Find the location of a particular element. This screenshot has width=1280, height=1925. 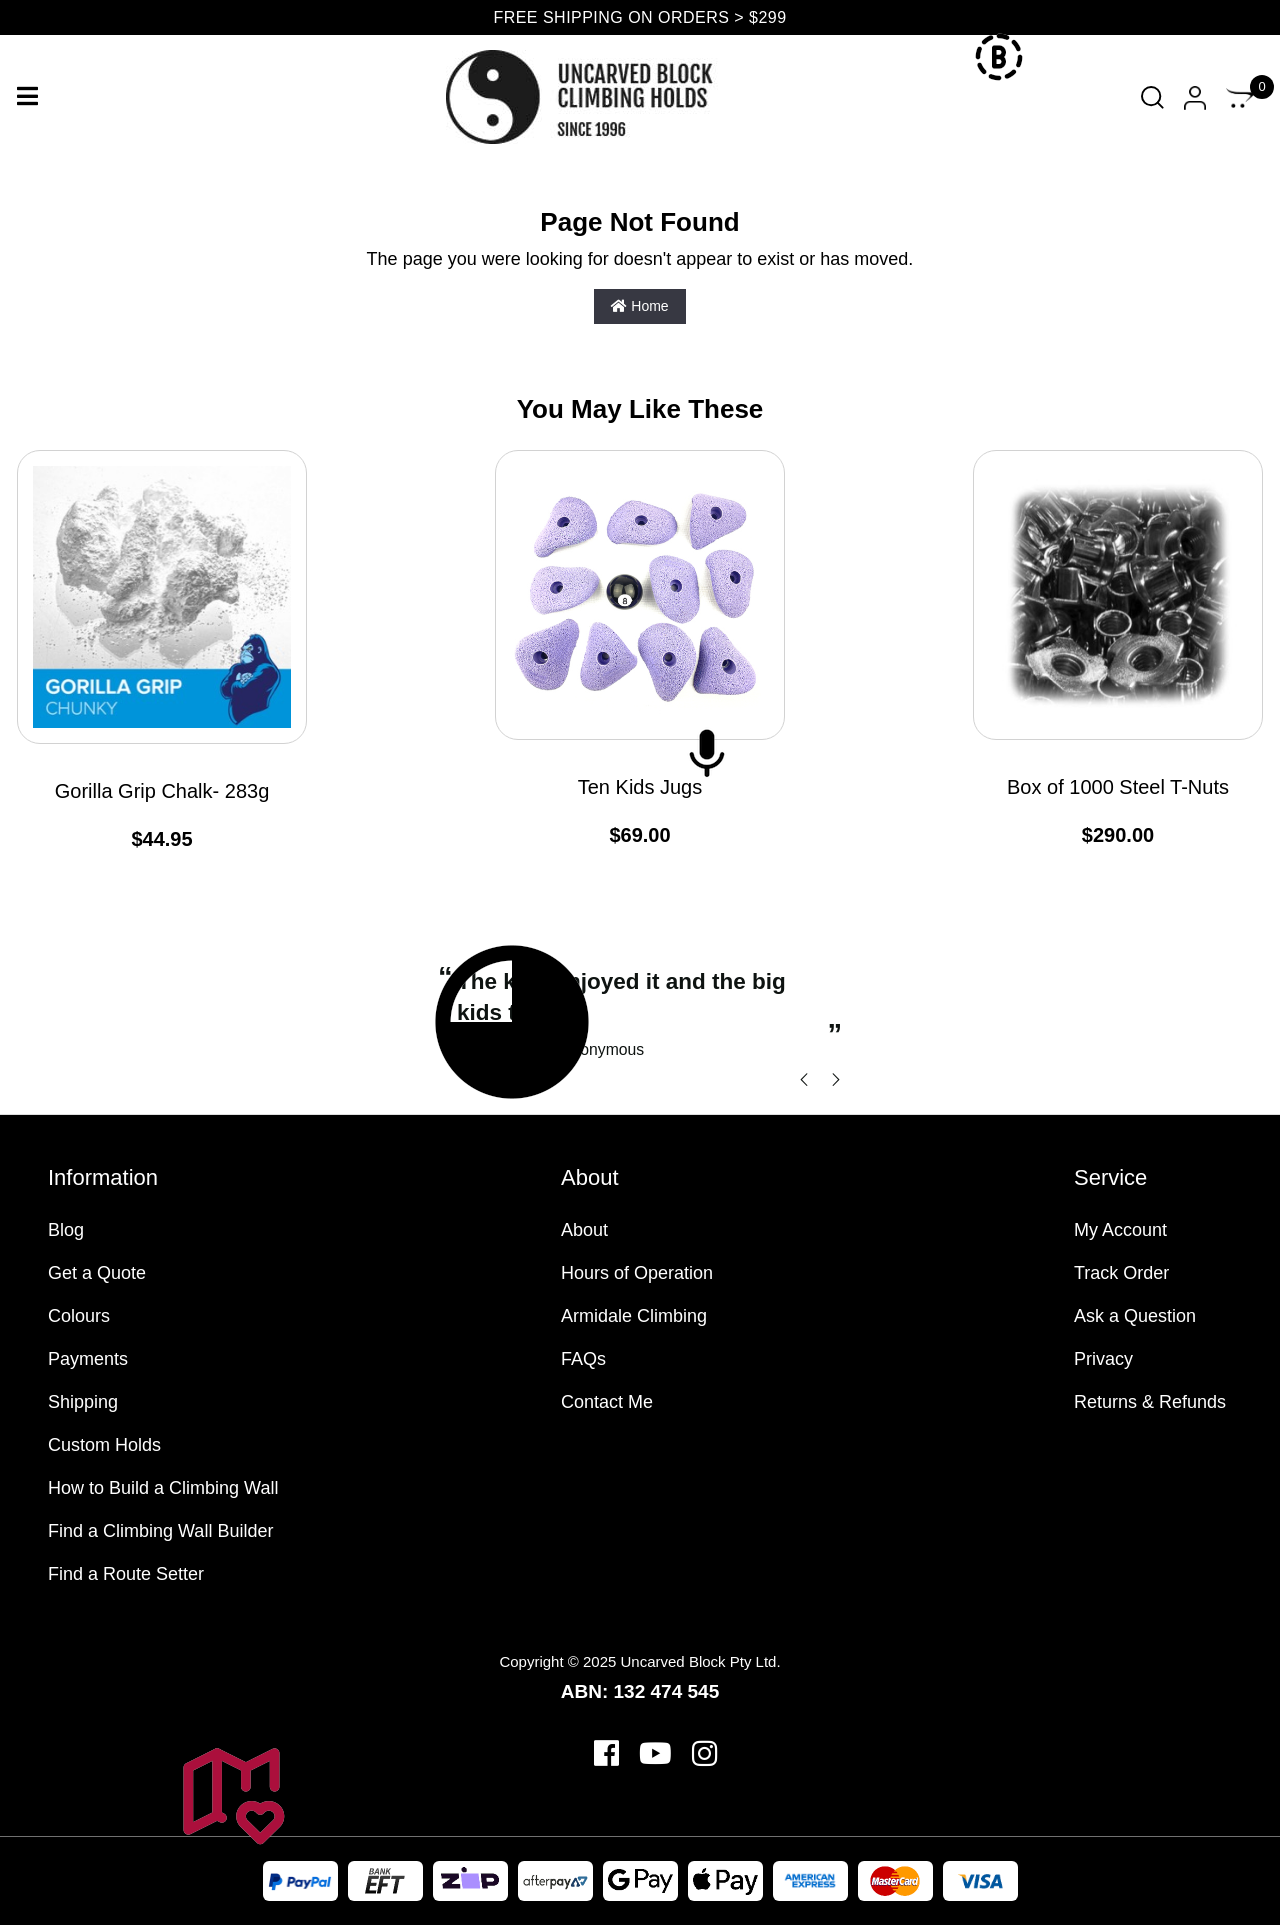

indicates 75% progress or completion is located at coordinates (512, 1022).